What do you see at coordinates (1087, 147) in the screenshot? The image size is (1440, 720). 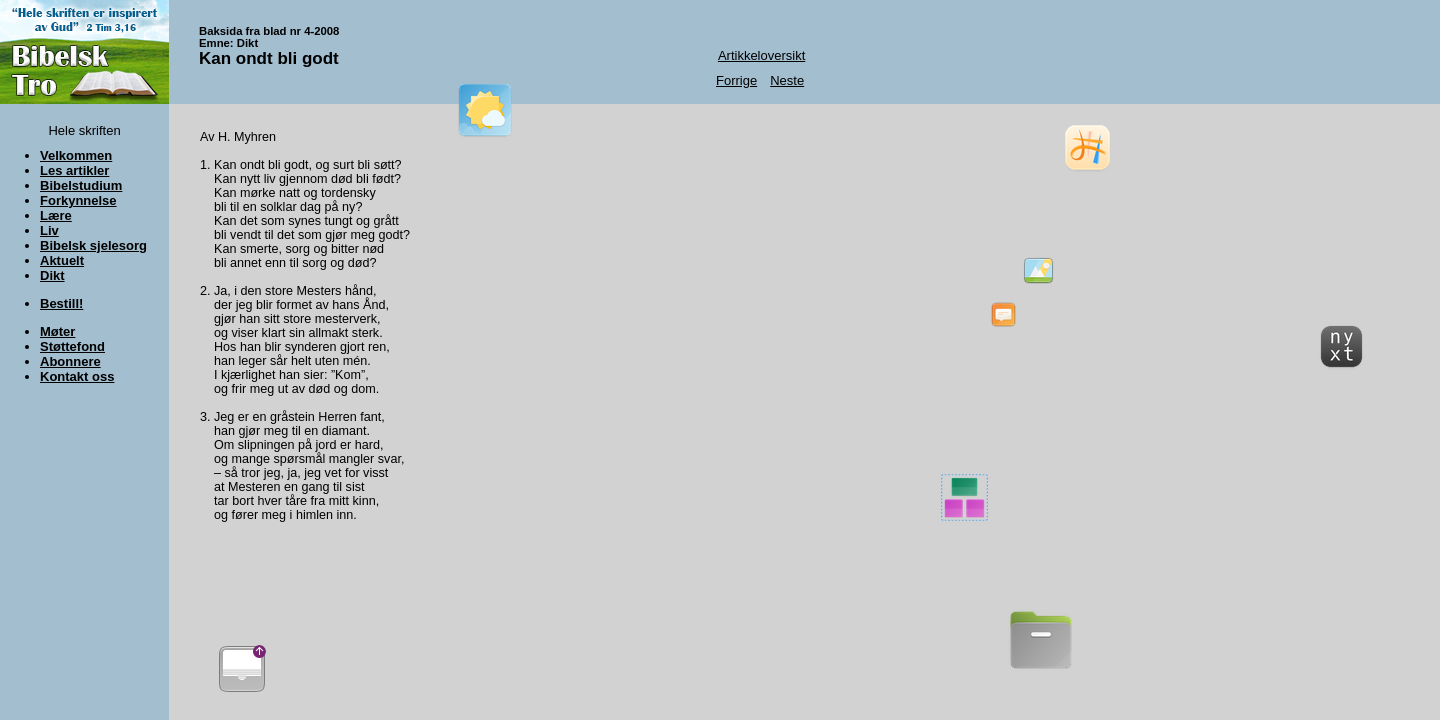 I see `open pmim input method app` at bounding box center [1087, 147].